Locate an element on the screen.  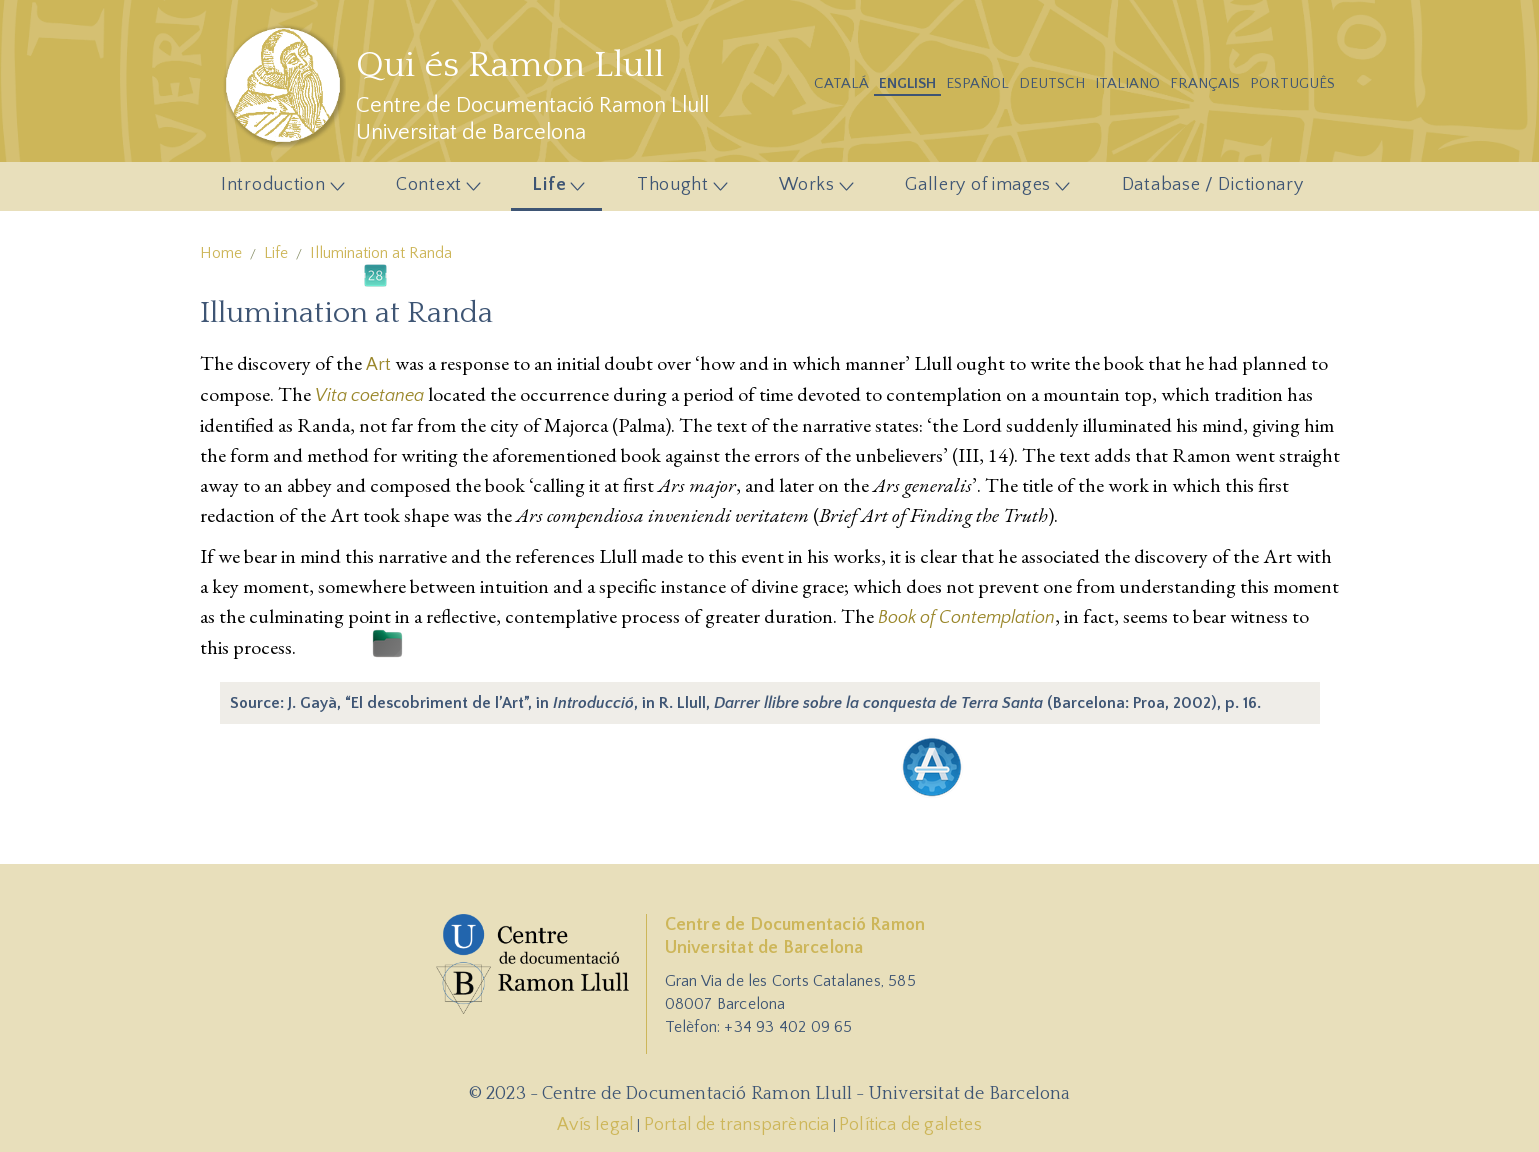
open software properties and driver settings is located at coordinates (932, 767).